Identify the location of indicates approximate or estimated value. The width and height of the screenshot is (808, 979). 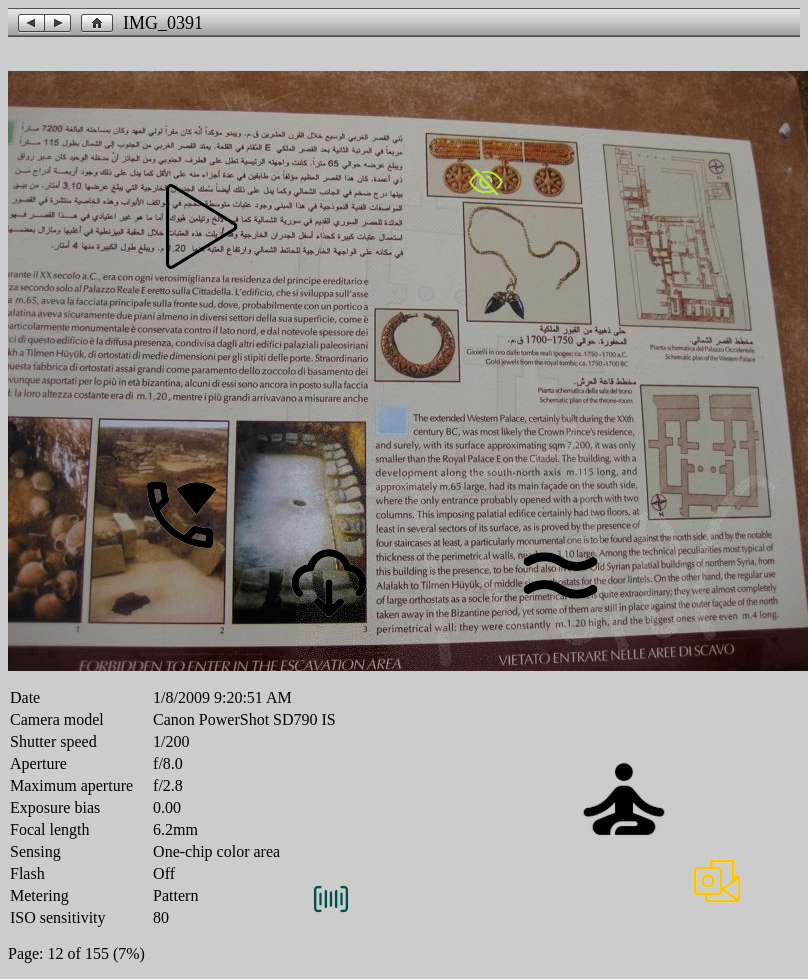
(560, 575).